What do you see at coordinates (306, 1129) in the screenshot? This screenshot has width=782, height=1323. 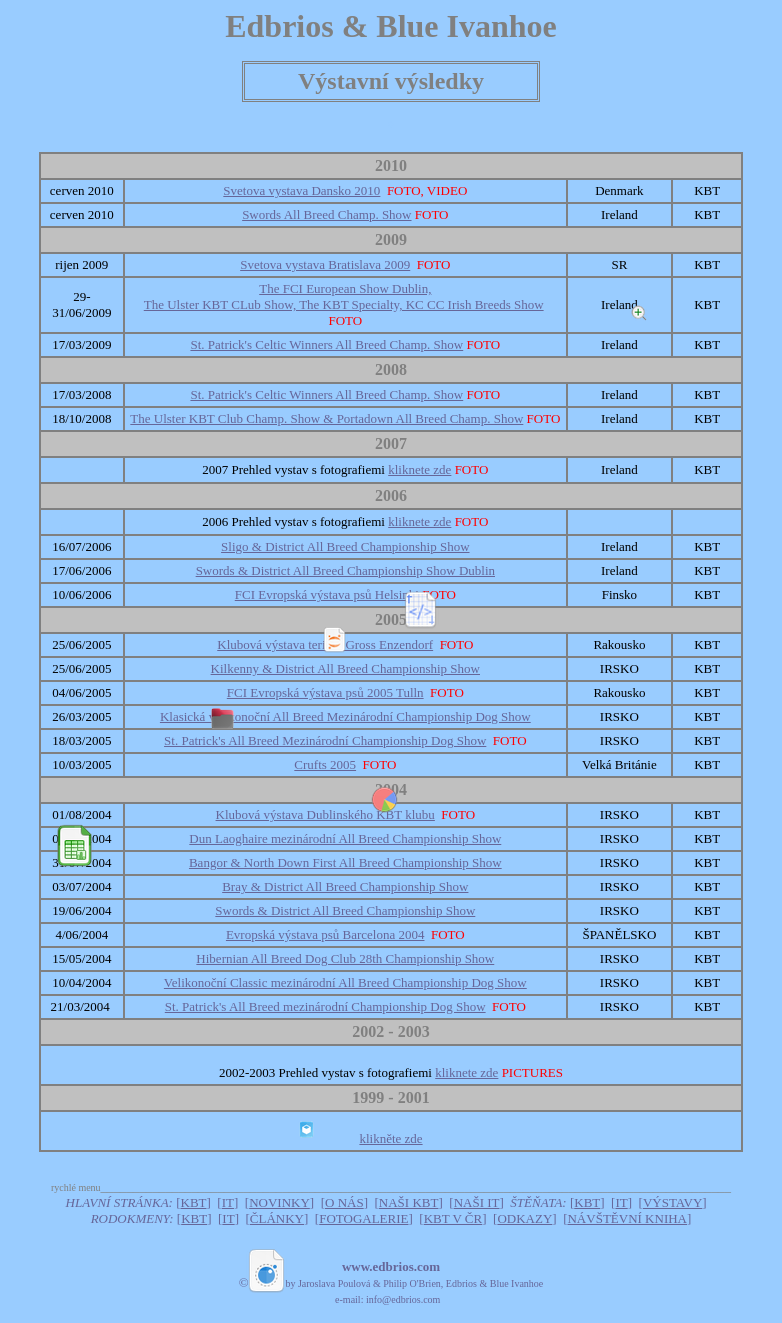 I see `a flatpak application package file` at bounding box center [306, 1129].